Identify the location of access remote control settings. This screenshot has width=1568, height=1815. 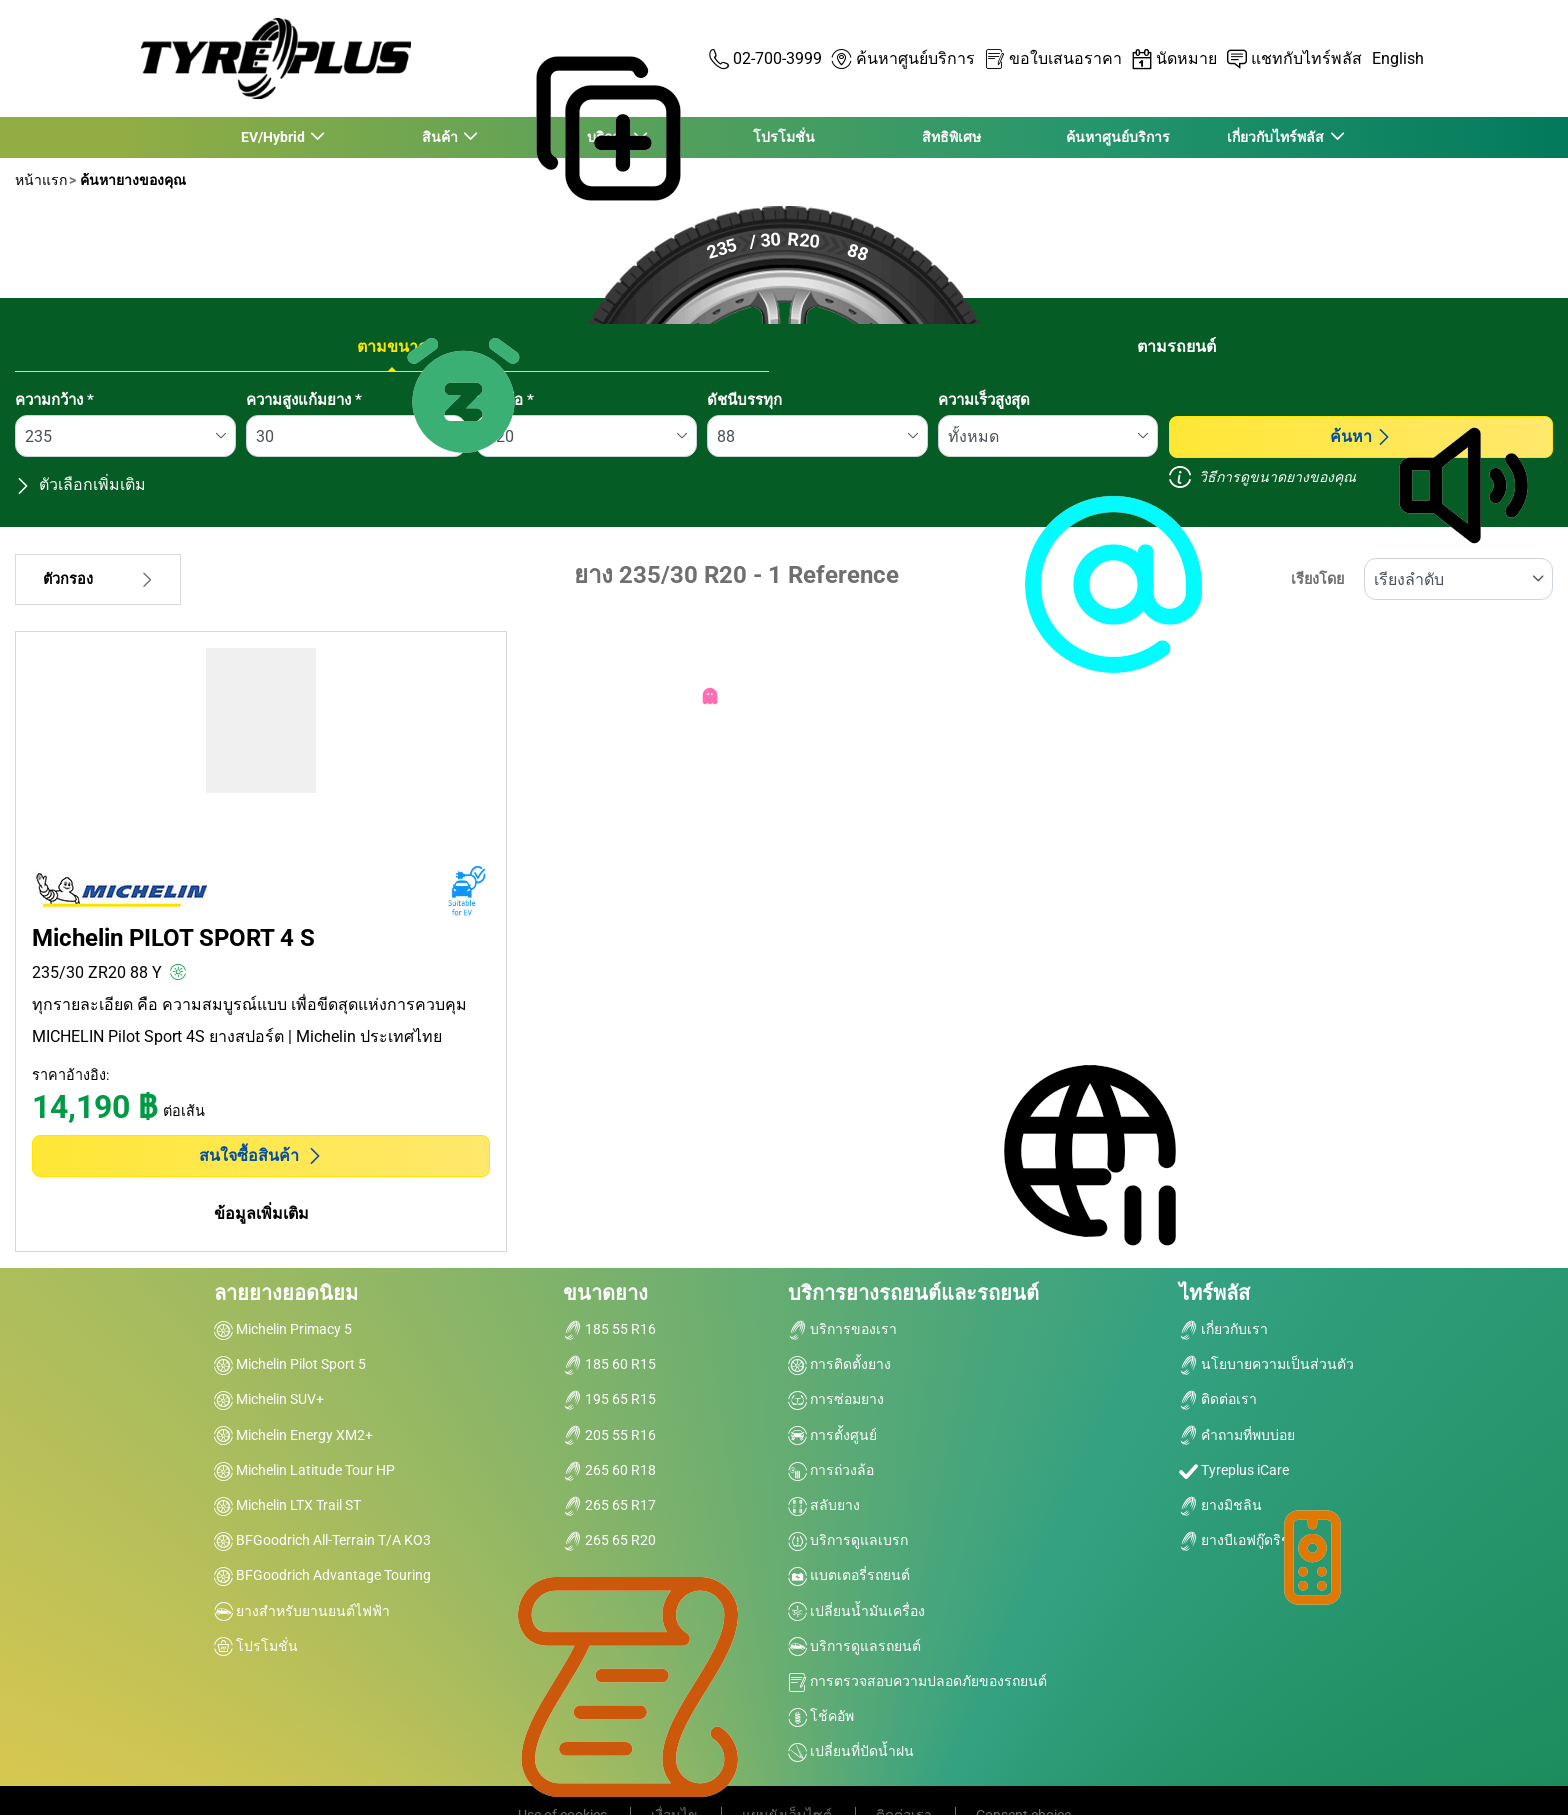
(1312, 1557).